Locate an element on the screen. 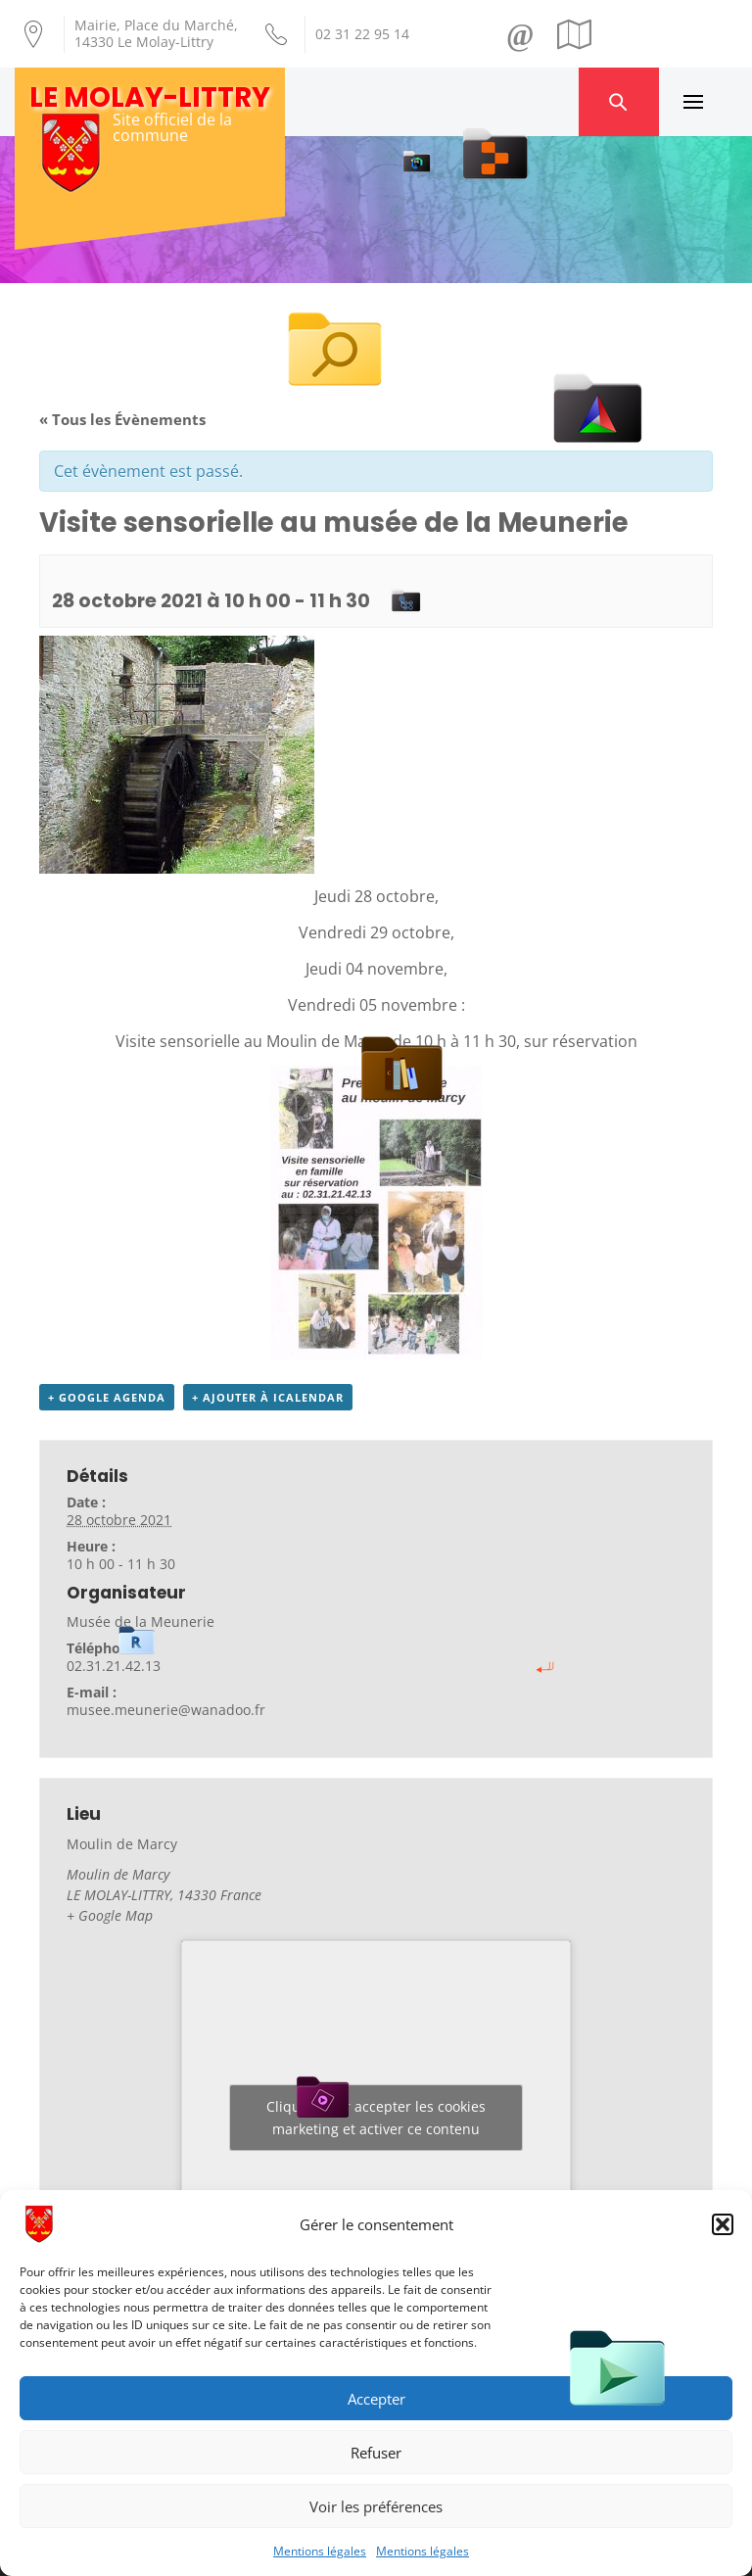 Image resolution: width=752 pixels, height=2576 pixels. open replit project folder is located at coordinates (494, 155).